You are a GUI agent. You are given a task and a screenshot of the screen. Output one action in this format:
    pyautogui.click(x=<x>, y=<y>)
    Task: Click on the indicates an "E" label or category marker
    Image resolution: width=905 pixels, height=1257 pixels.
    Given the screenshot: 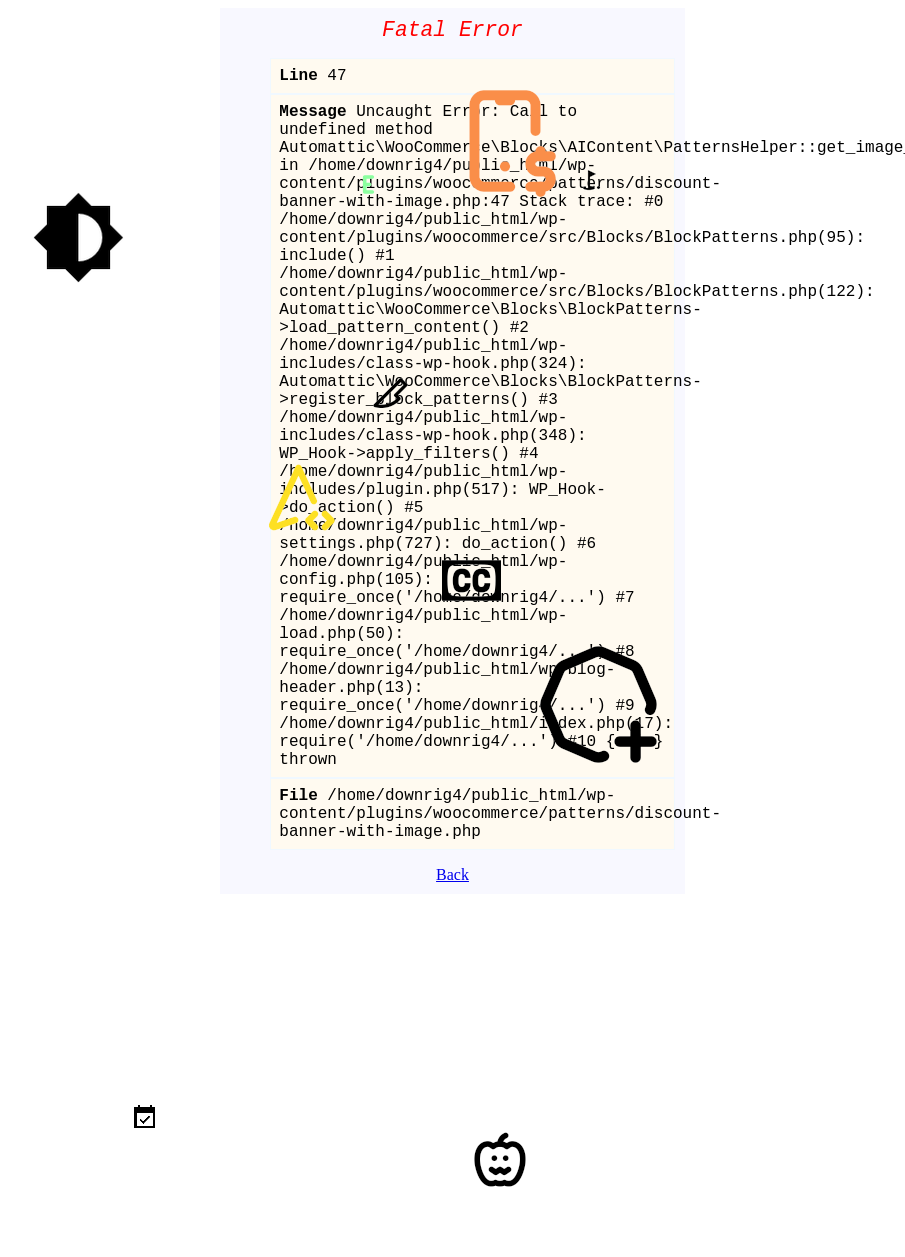 What is the action you would take?
    pyautogui.click(x=368, y=184)
    